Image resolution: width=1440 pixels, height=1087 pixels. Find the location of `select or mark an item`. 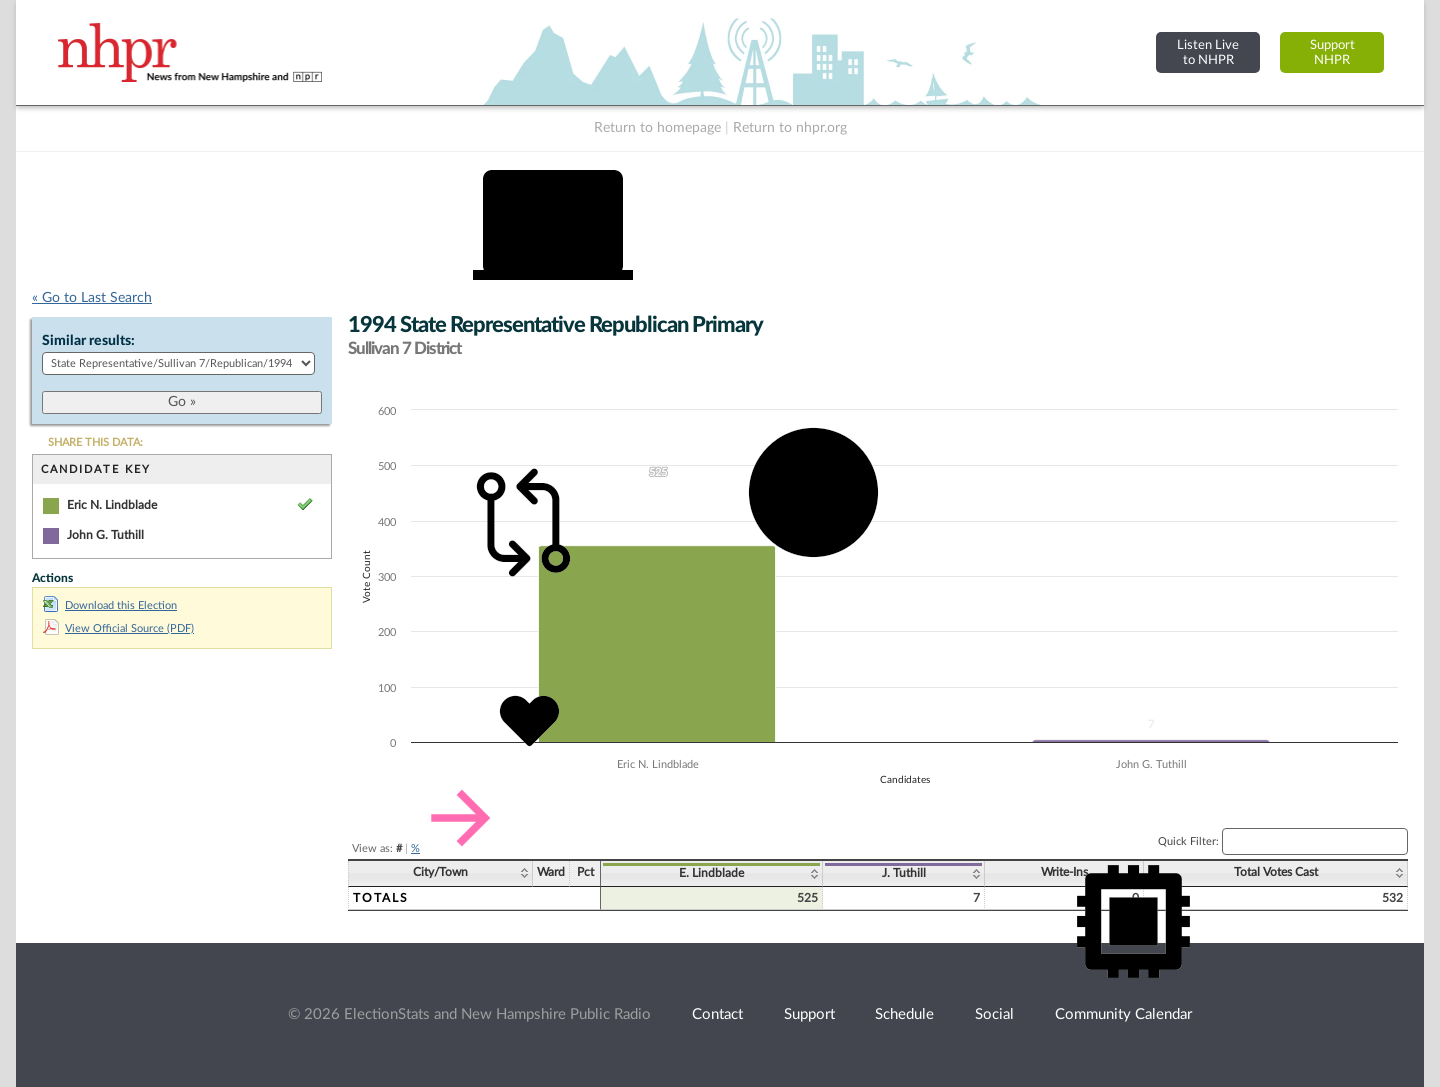

select or mark an item is located at coordinates (813, 492).